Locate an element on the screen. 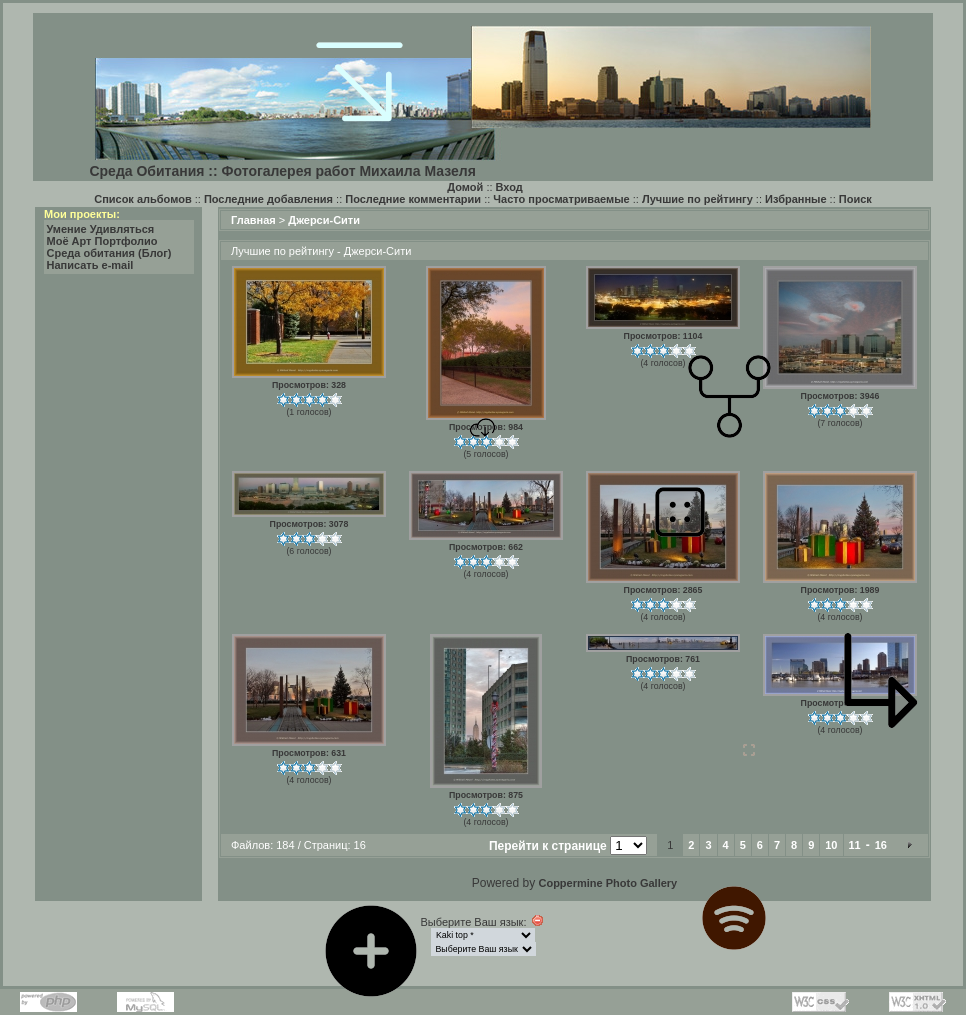 This screenshot has height=1015, width=966. move item to bottom-right corner is located at coordinates (359, 85).